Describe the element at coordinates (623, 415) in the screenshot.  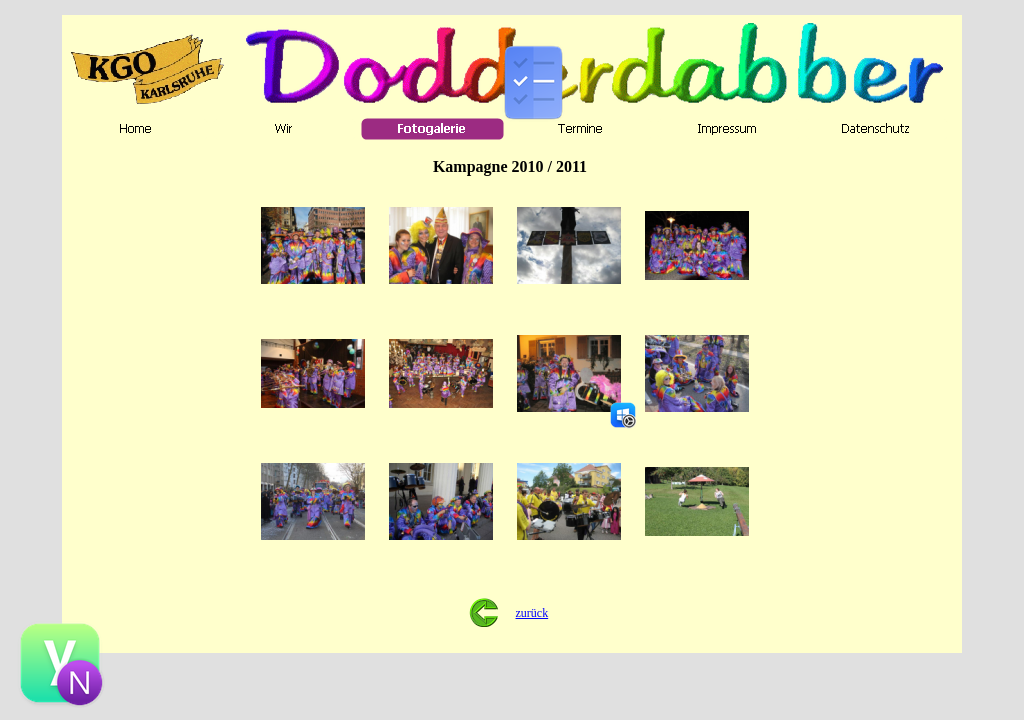
I see `open wine configuration settings` at that location.